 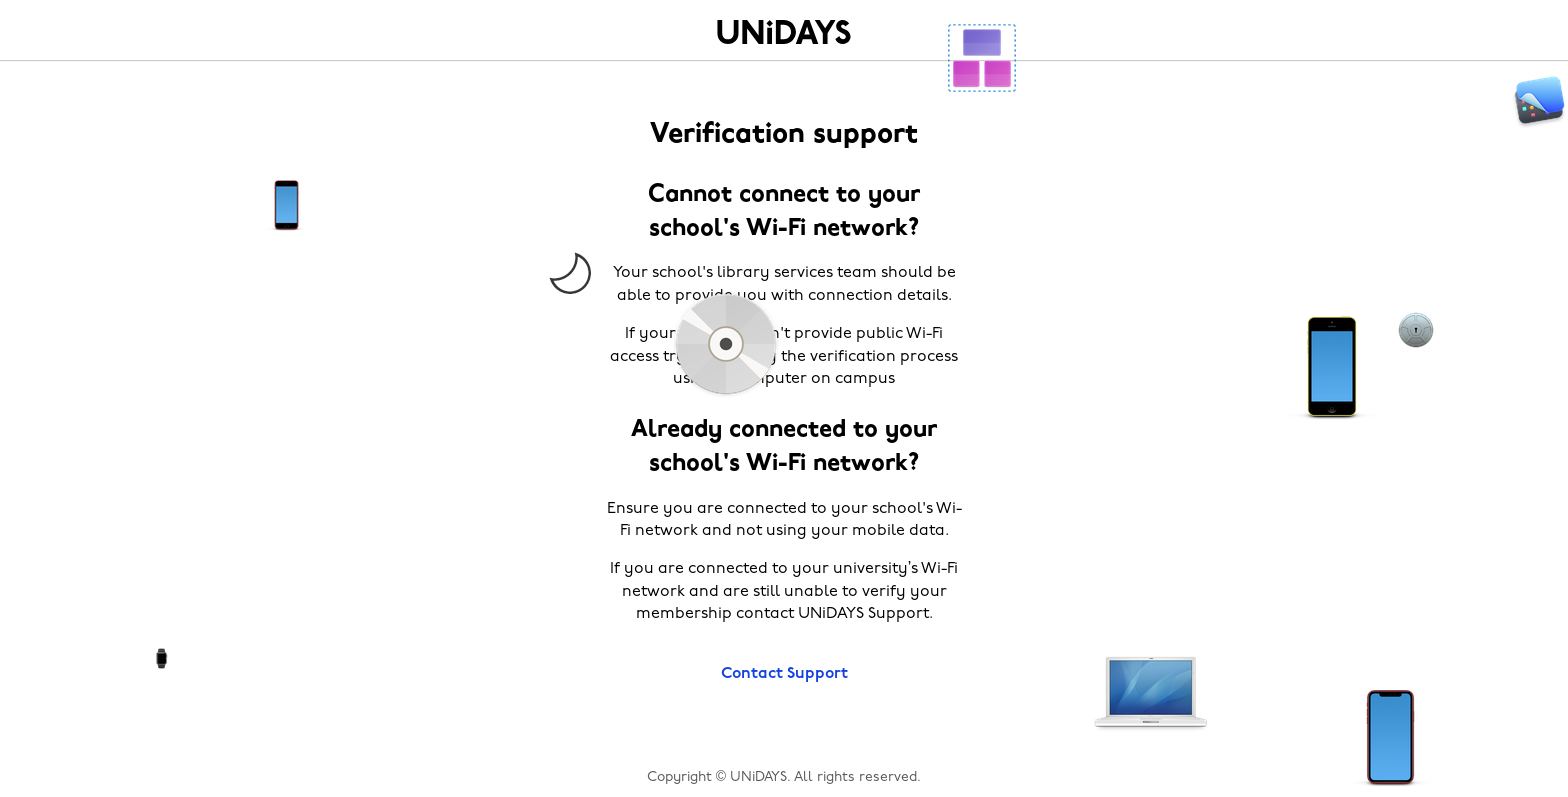 I want to click on indicates half-width input mode is active in fcitx, so click(x=570, y=273).